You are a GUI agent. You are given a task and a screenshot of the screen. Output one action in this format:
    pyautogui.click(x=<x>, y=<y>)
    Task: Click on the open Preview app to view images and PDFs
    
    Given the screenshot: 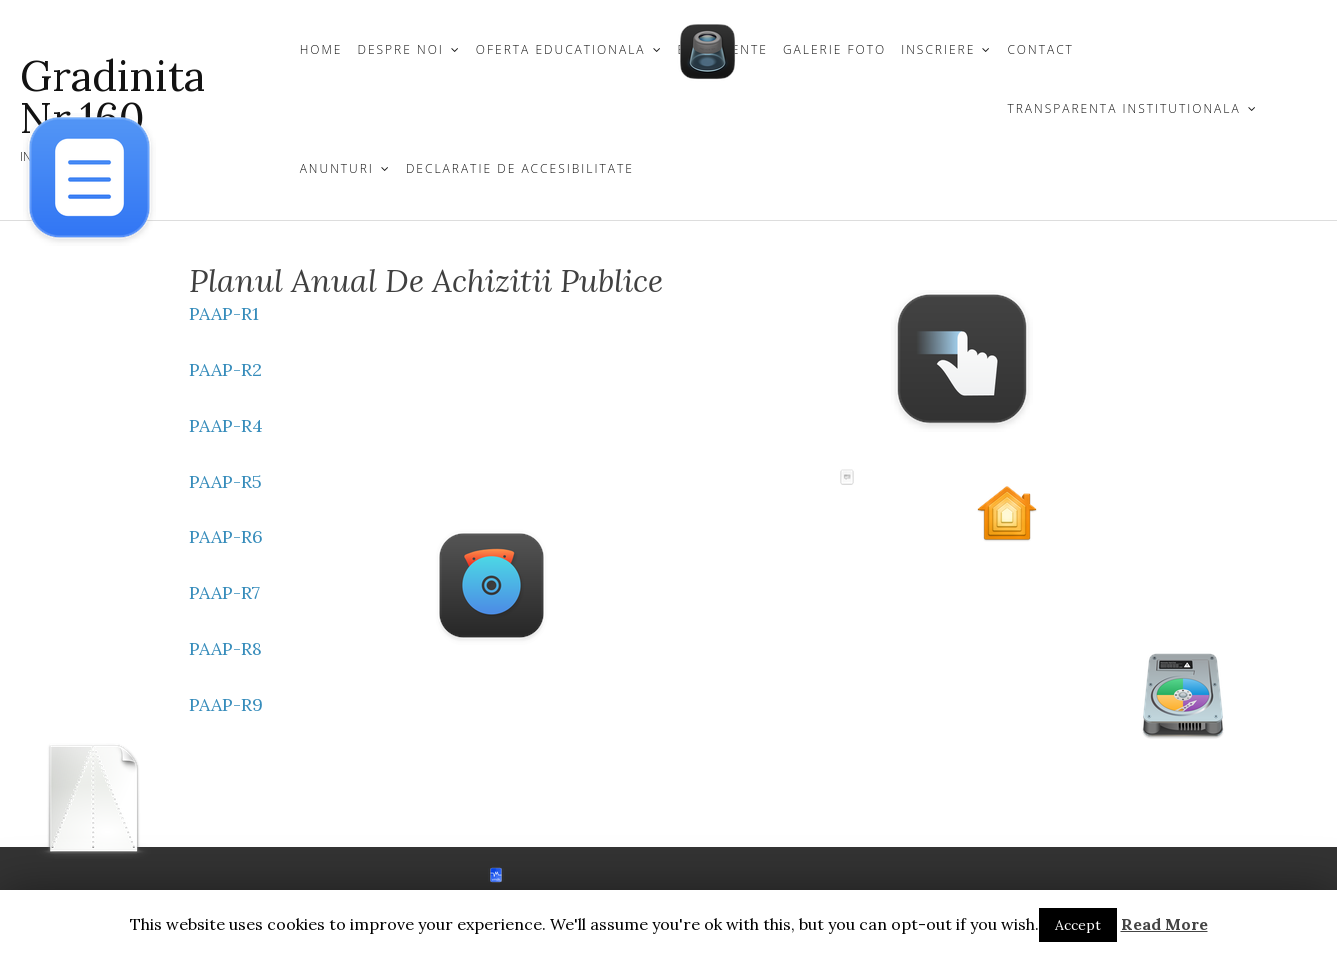 What is the action you would take?
    pyautogui.click(x=707, y=51)
    